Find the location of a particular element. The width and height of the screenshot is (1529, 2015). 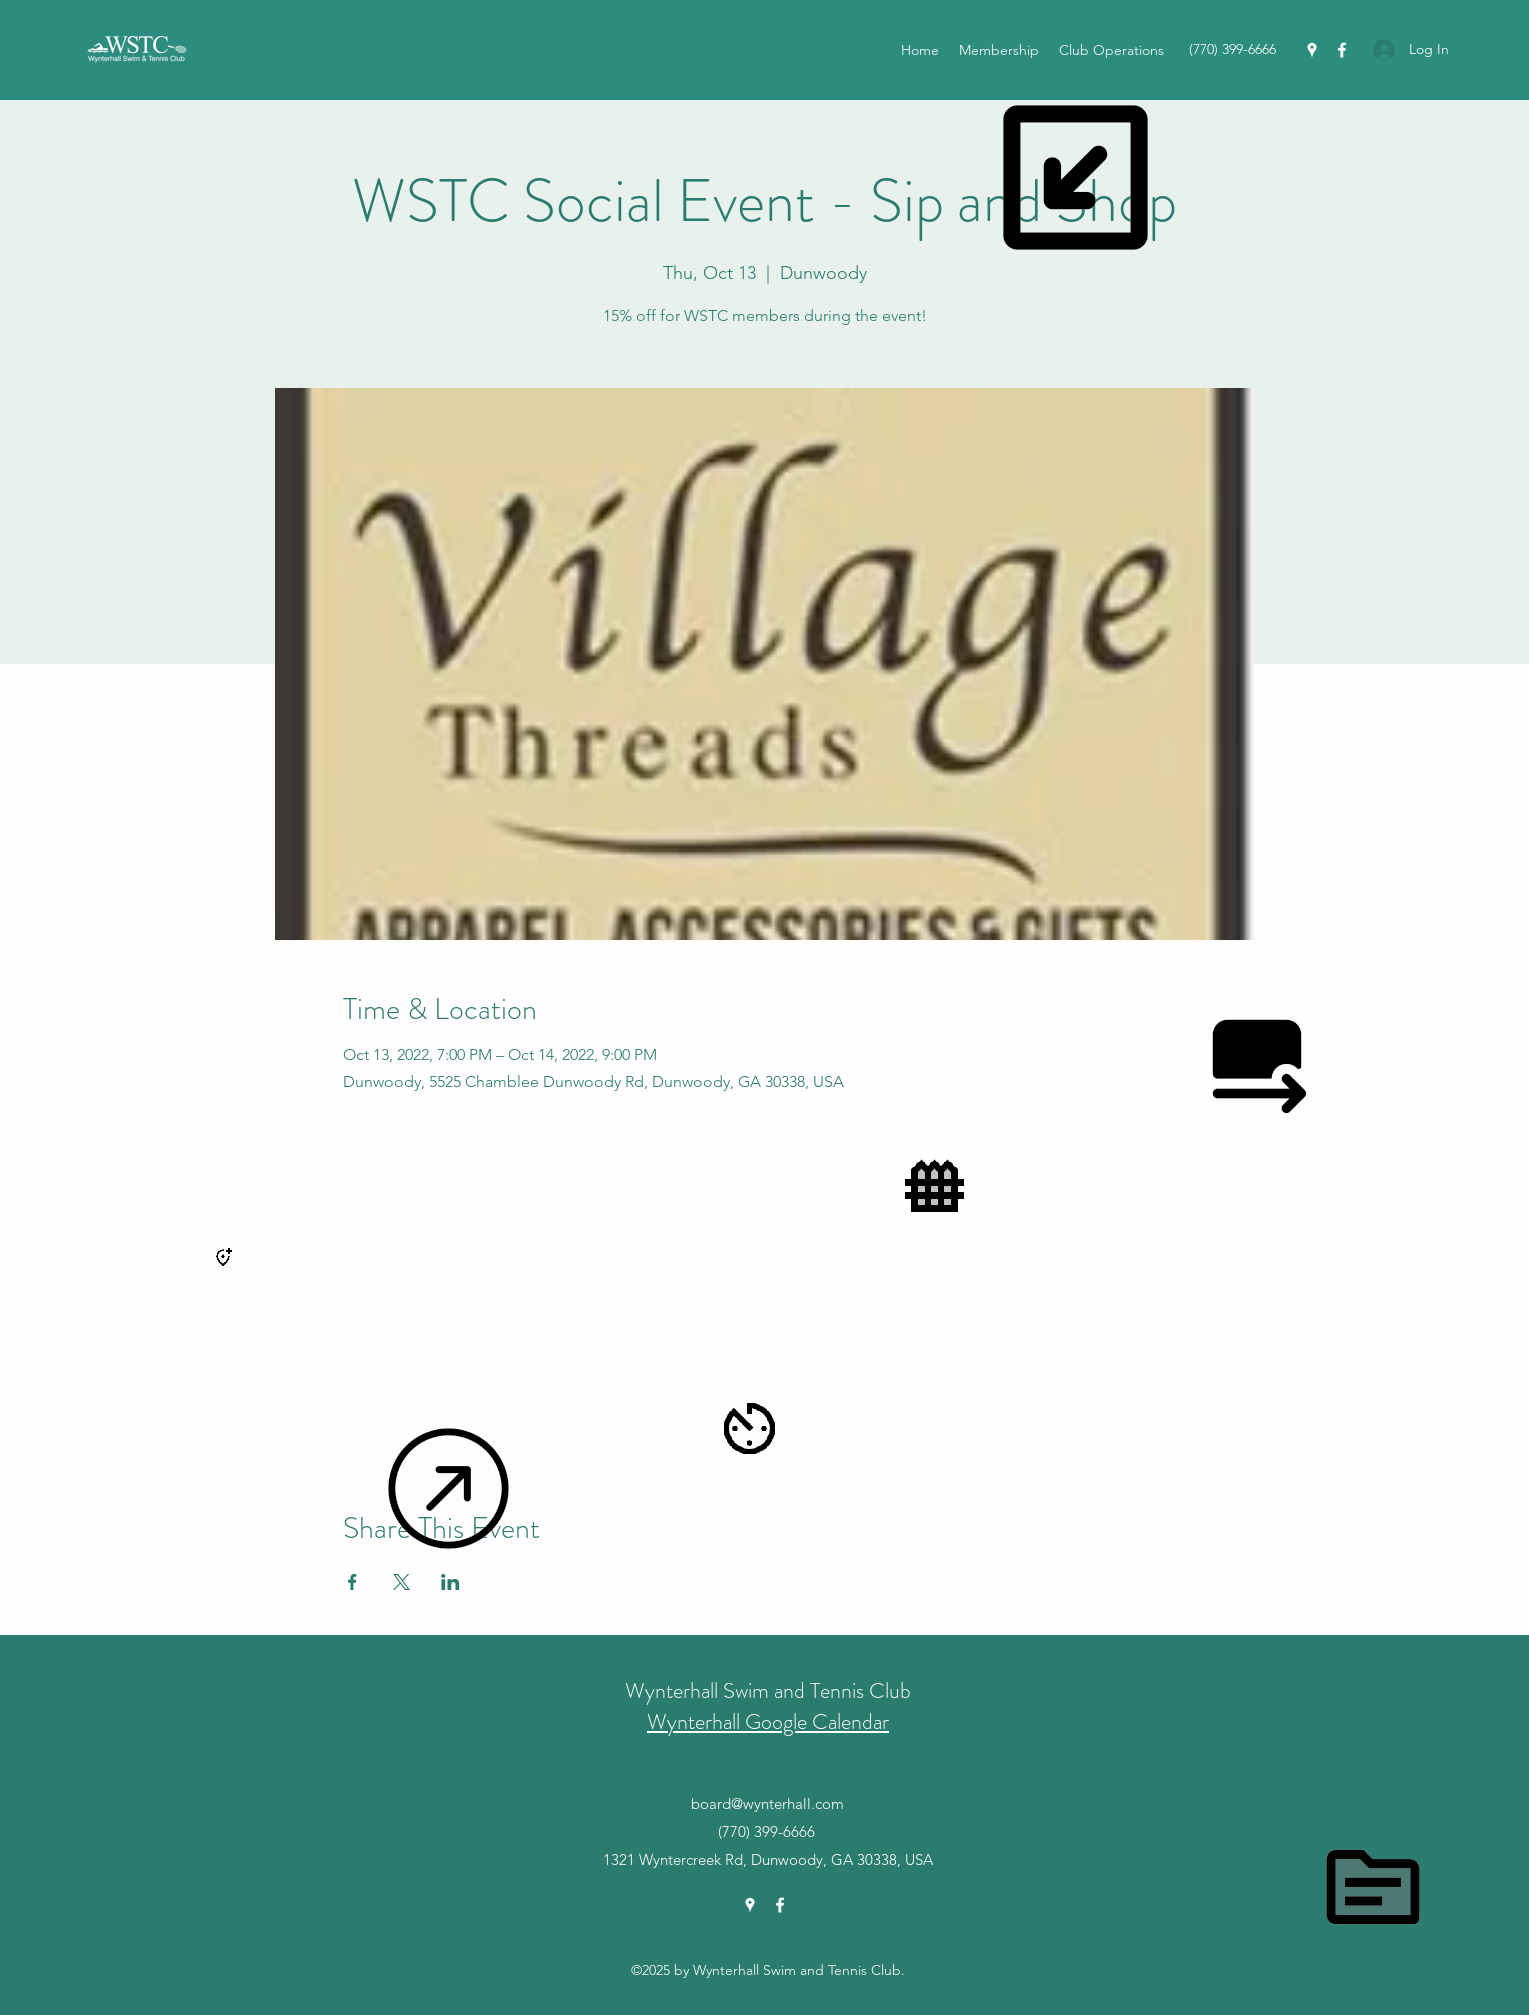

browse topics or categories is located at coordinates (1373, 1887).